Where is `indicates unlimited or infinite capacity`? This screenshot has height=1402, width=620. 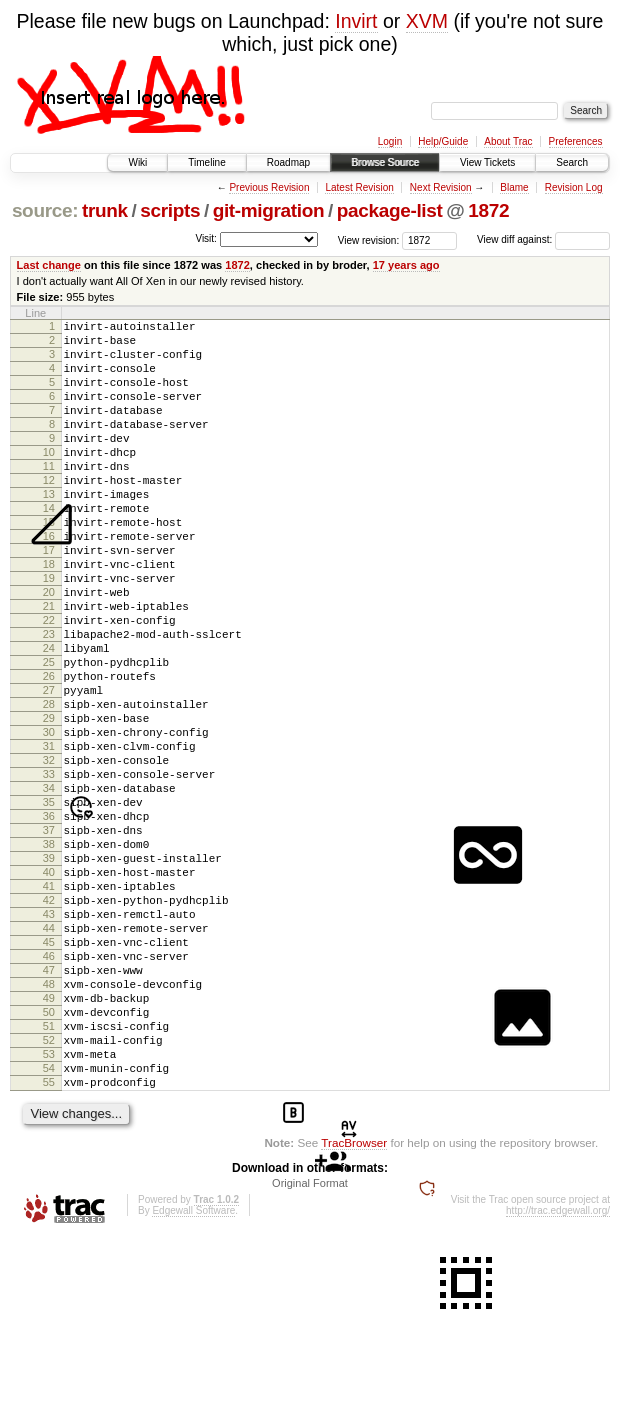
indicates unlimited or infinite capacity is located at coordinates (488, 855).